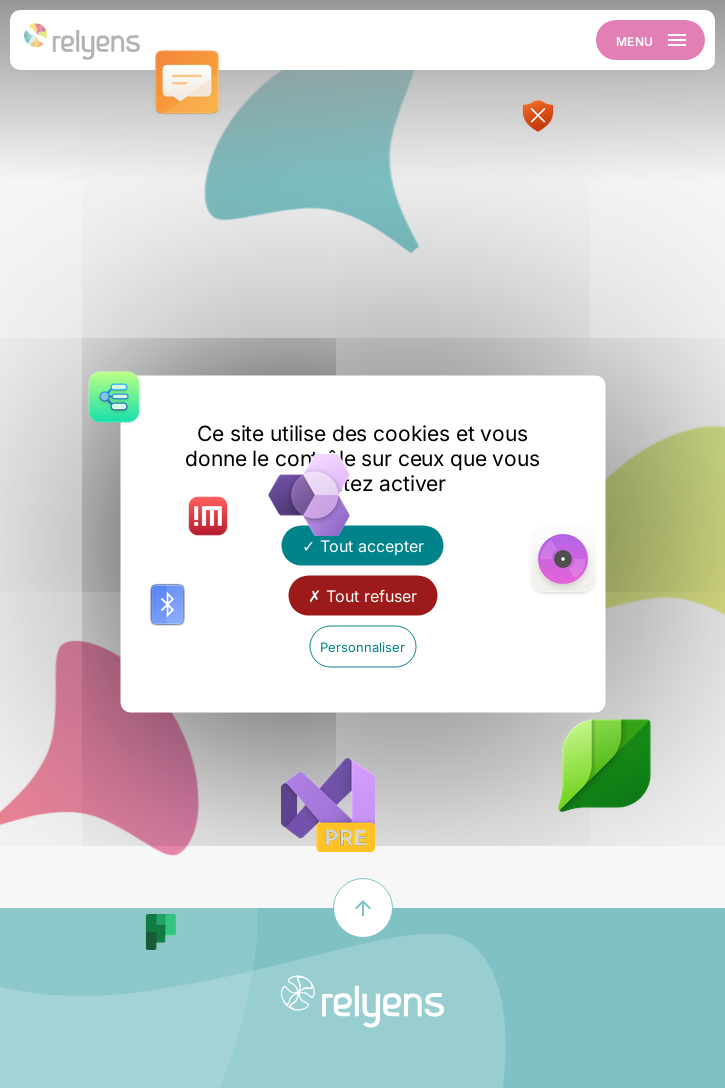  Describe the element at coordinates (167, 604) in the screenshot. I see `open bluetooth settings app` at that location.